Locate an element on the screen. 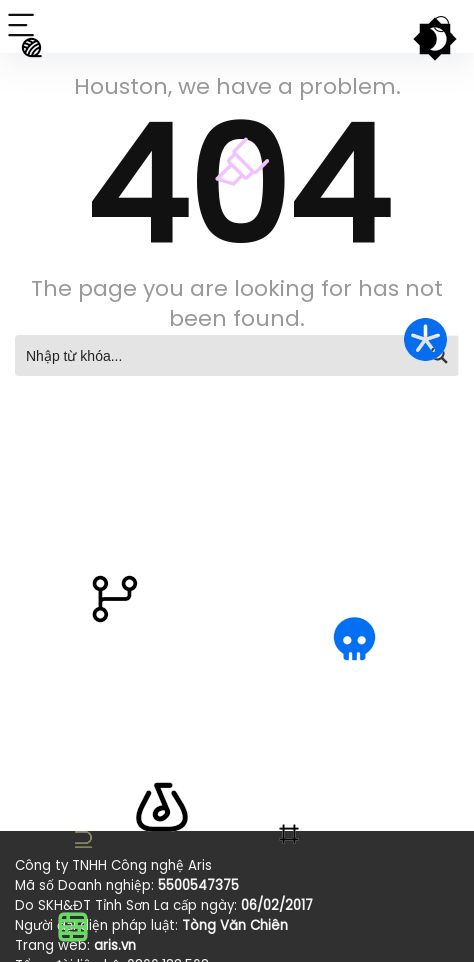 The image size is (474, 962). indicates a superset mathematical relationship is located at coordinates (83, 840).